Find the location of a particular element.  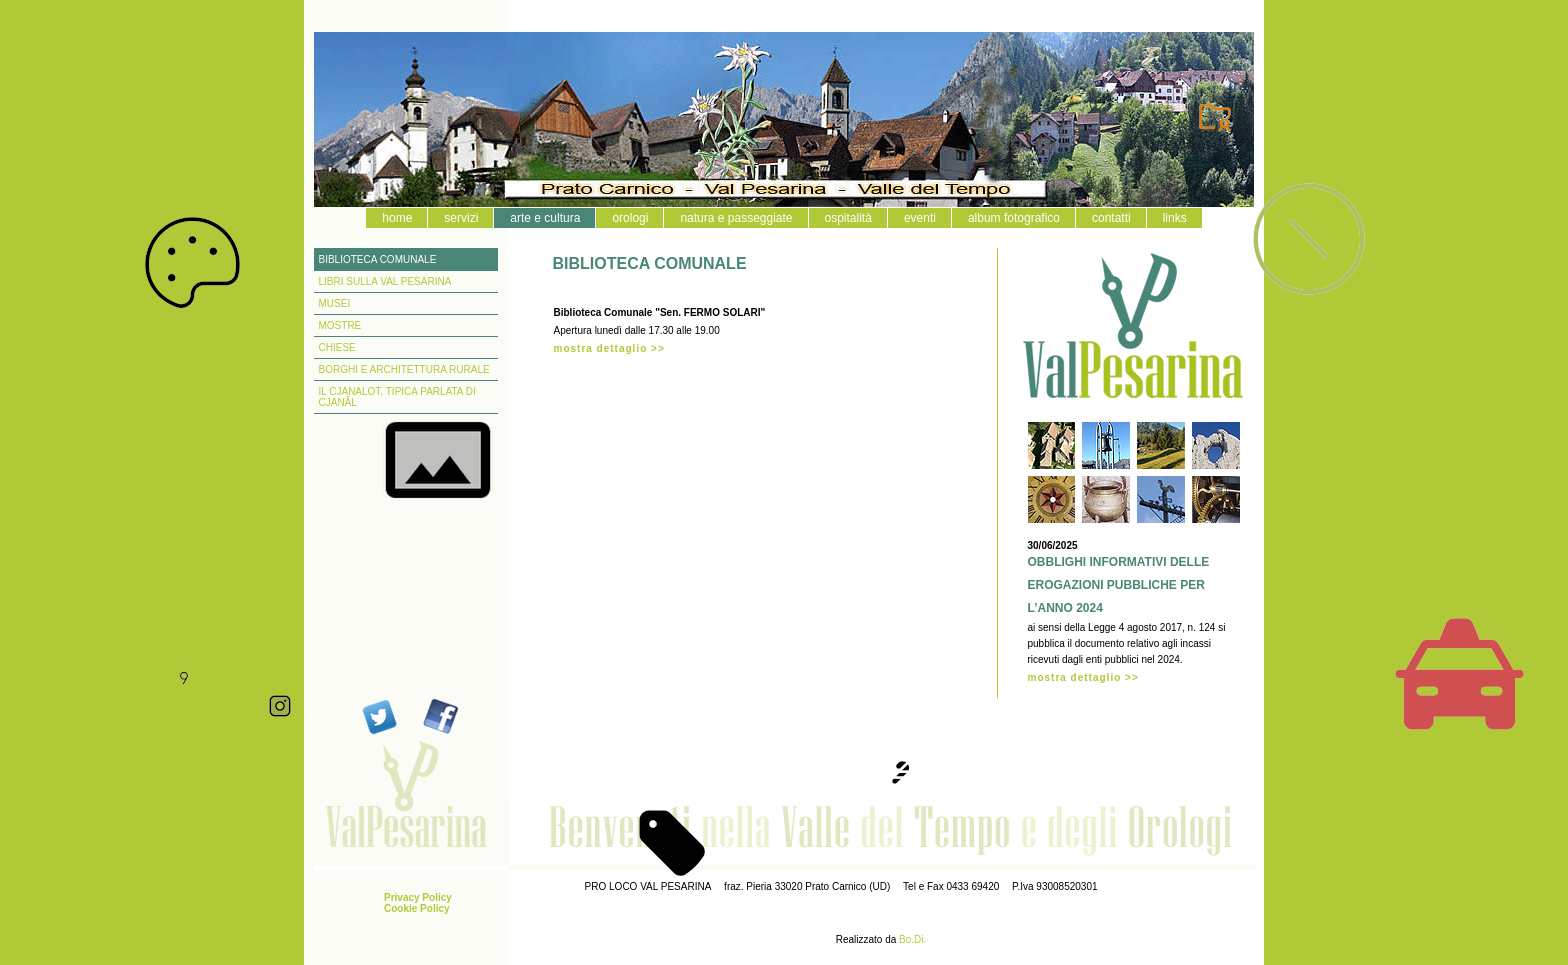

view panorama or landscape photos is located at coordinates (438, 460).